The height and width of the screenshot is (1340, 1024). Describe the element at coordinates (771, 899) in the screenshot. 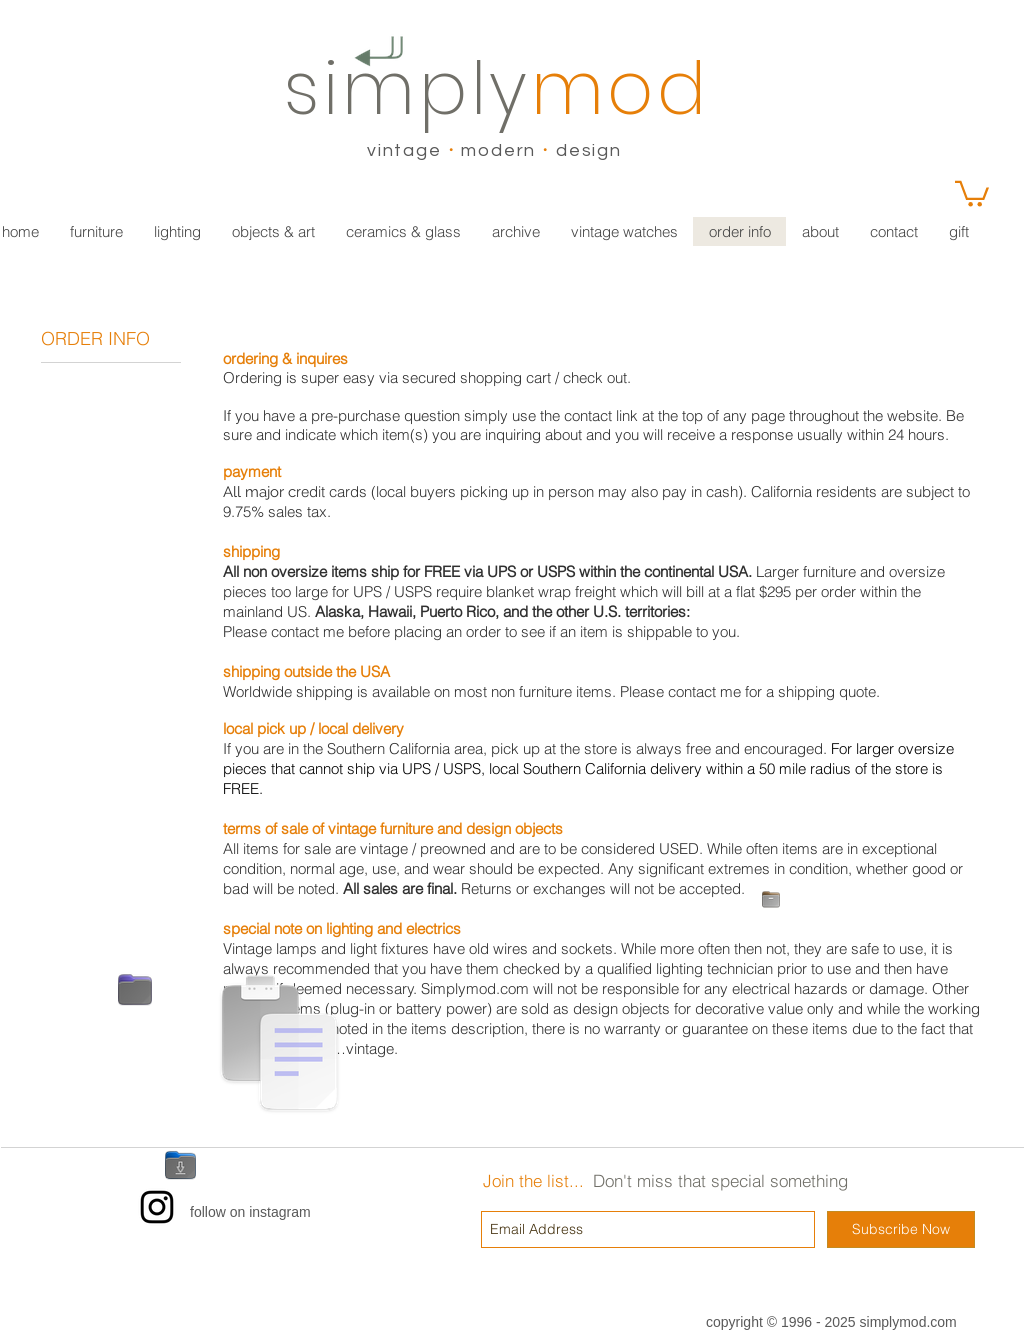

I see `open the file manager application` at that location.